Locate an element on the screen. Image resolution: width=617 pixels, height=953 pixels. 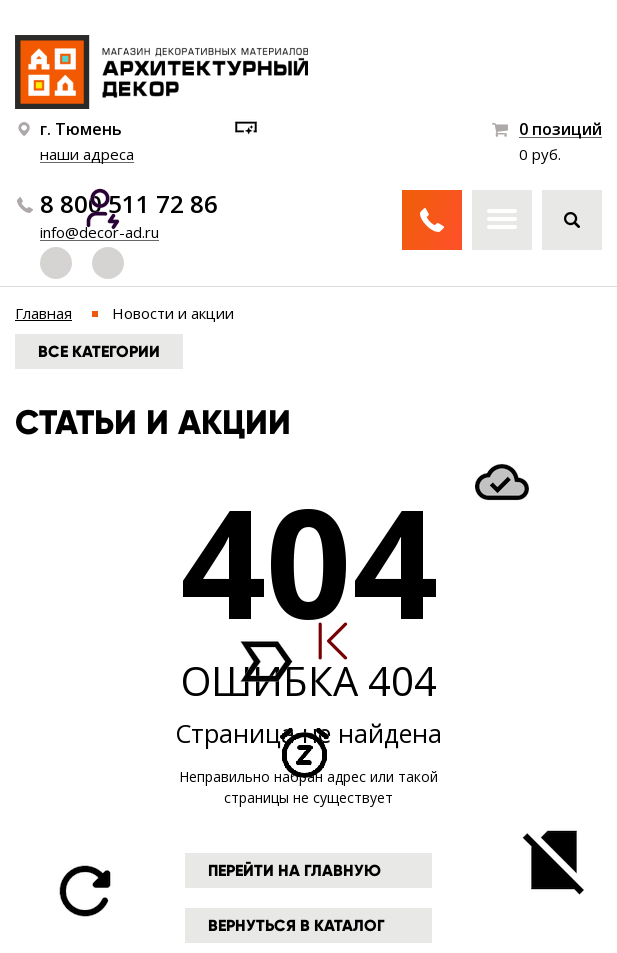
refresh or reload the current page is located at coordinates (85, 891).